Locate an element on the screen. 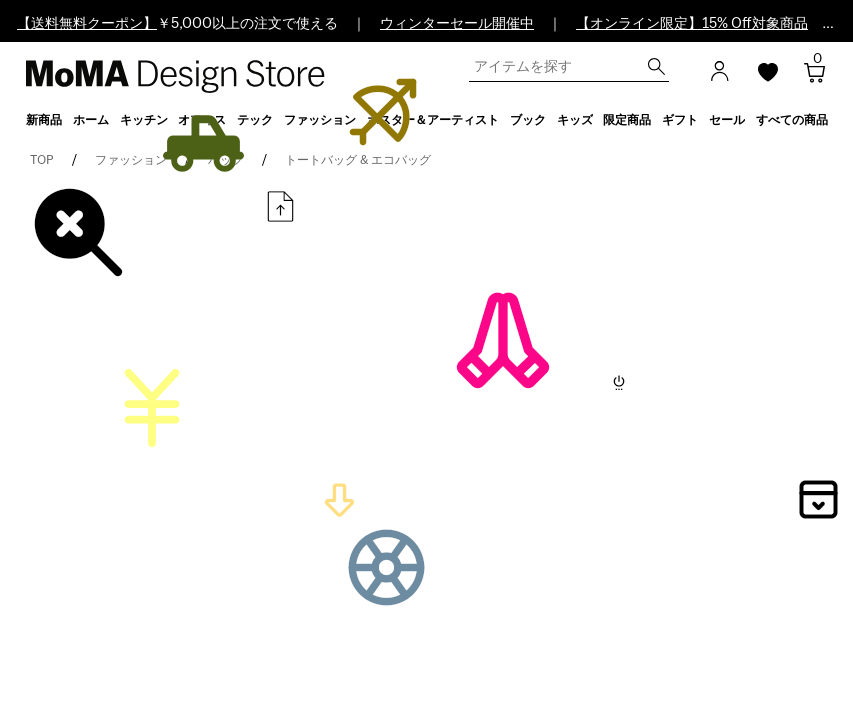  express gratitude or thanks is located at coordinates (503, 342).